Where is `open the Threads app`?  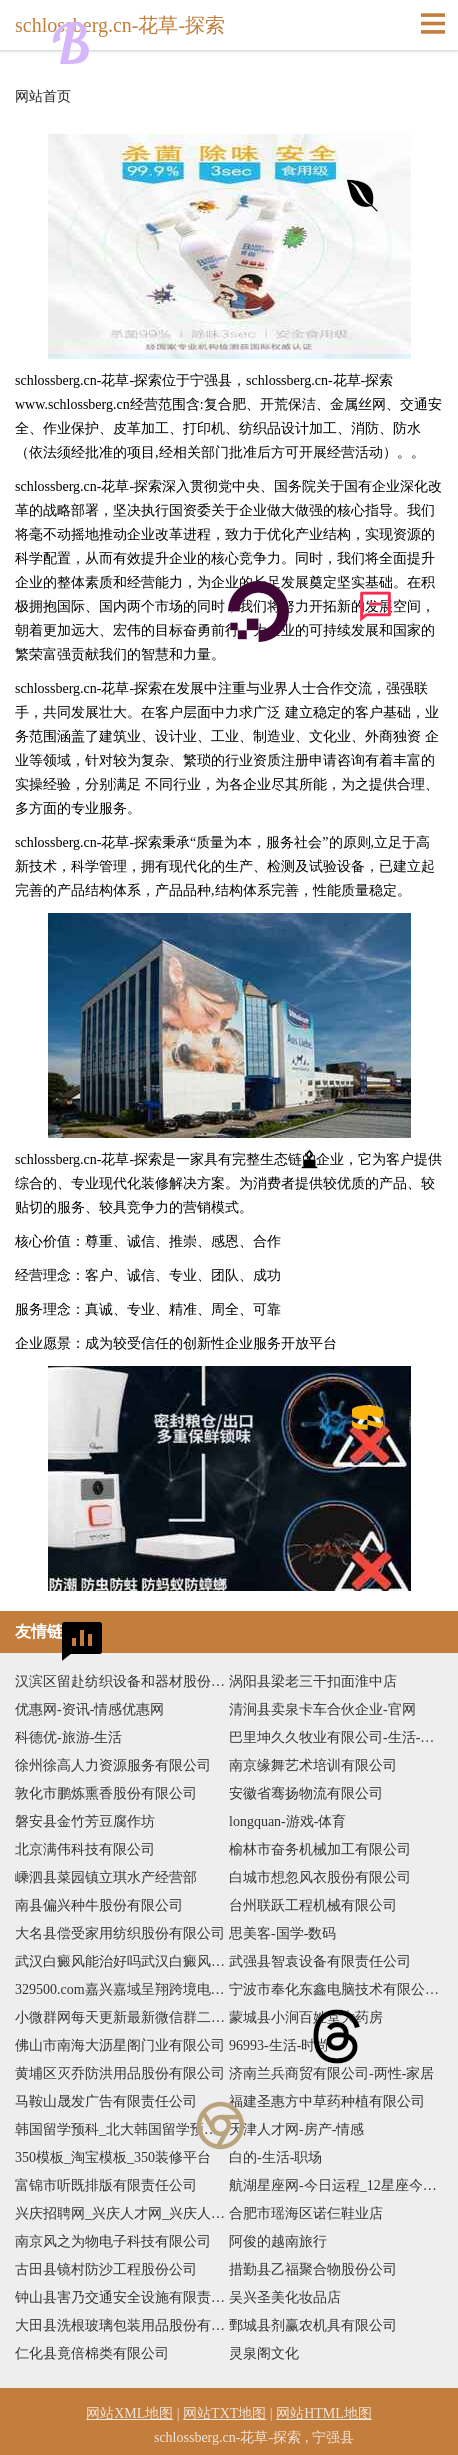
open the Threads app is located at coordinates (336, 2036).